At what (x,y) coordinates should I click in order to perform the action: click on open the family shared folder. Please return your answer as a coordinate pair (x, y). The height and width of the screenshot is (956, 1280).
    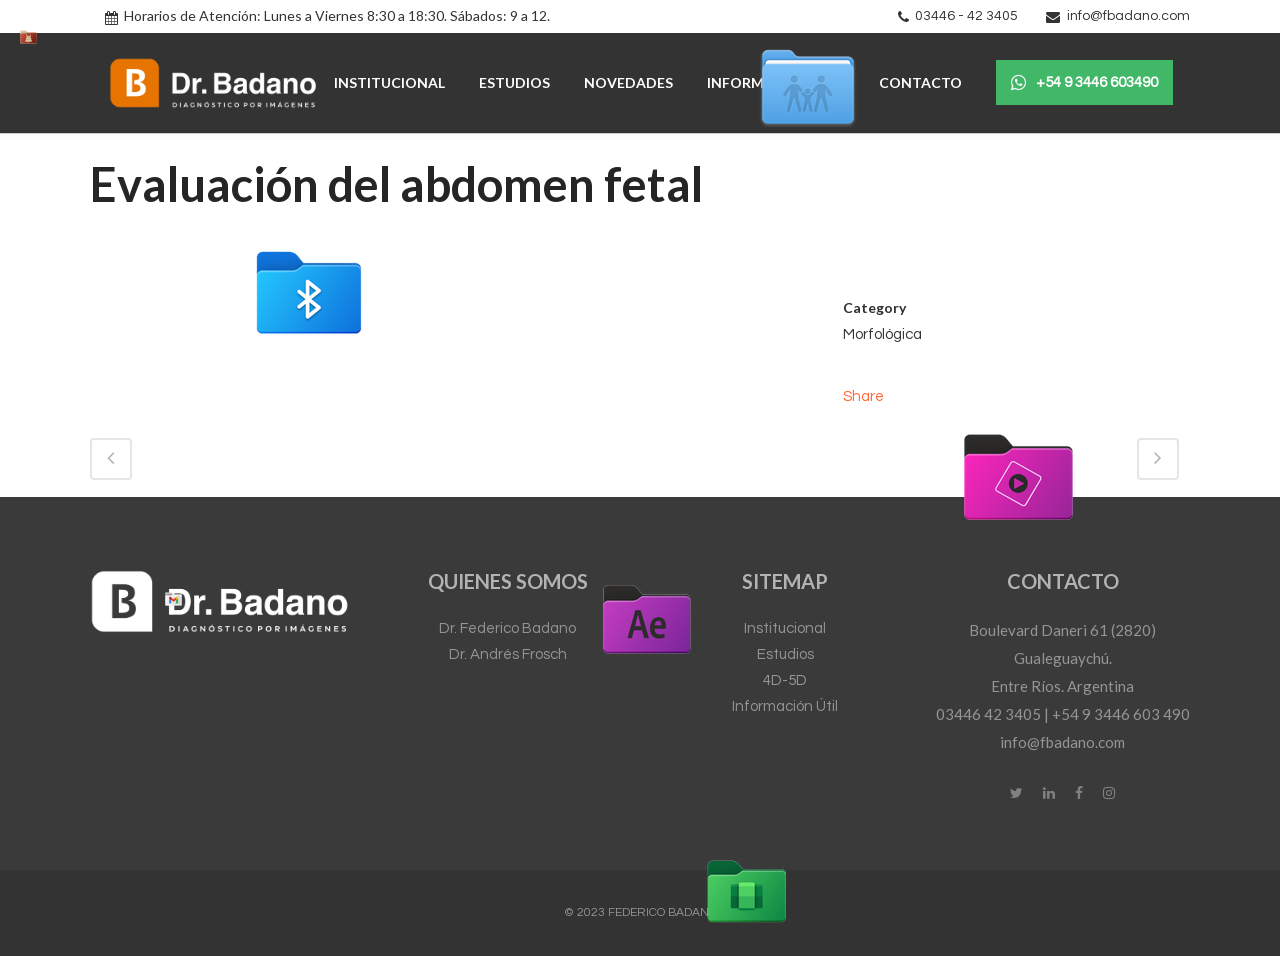
    Looking at the image, I should click on (808, 87).